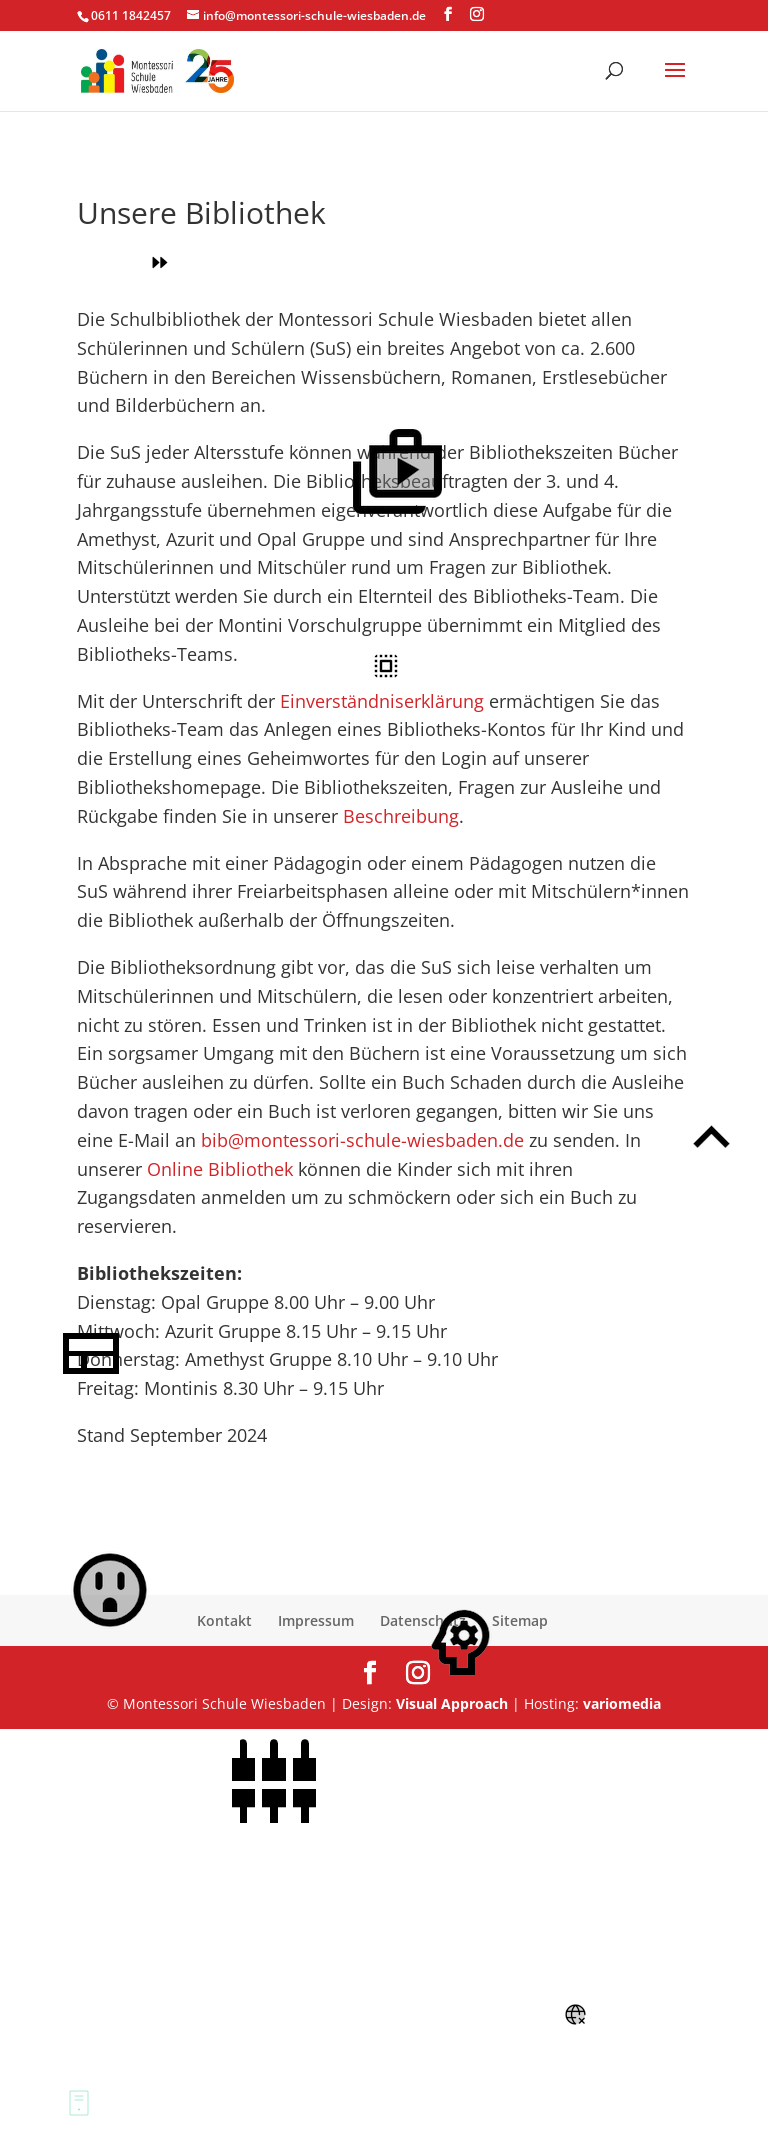 The width and height of the screenshot is (768, 2138). I want to click on indicates power outlet or electrical socket availability, so click(110, 1590).